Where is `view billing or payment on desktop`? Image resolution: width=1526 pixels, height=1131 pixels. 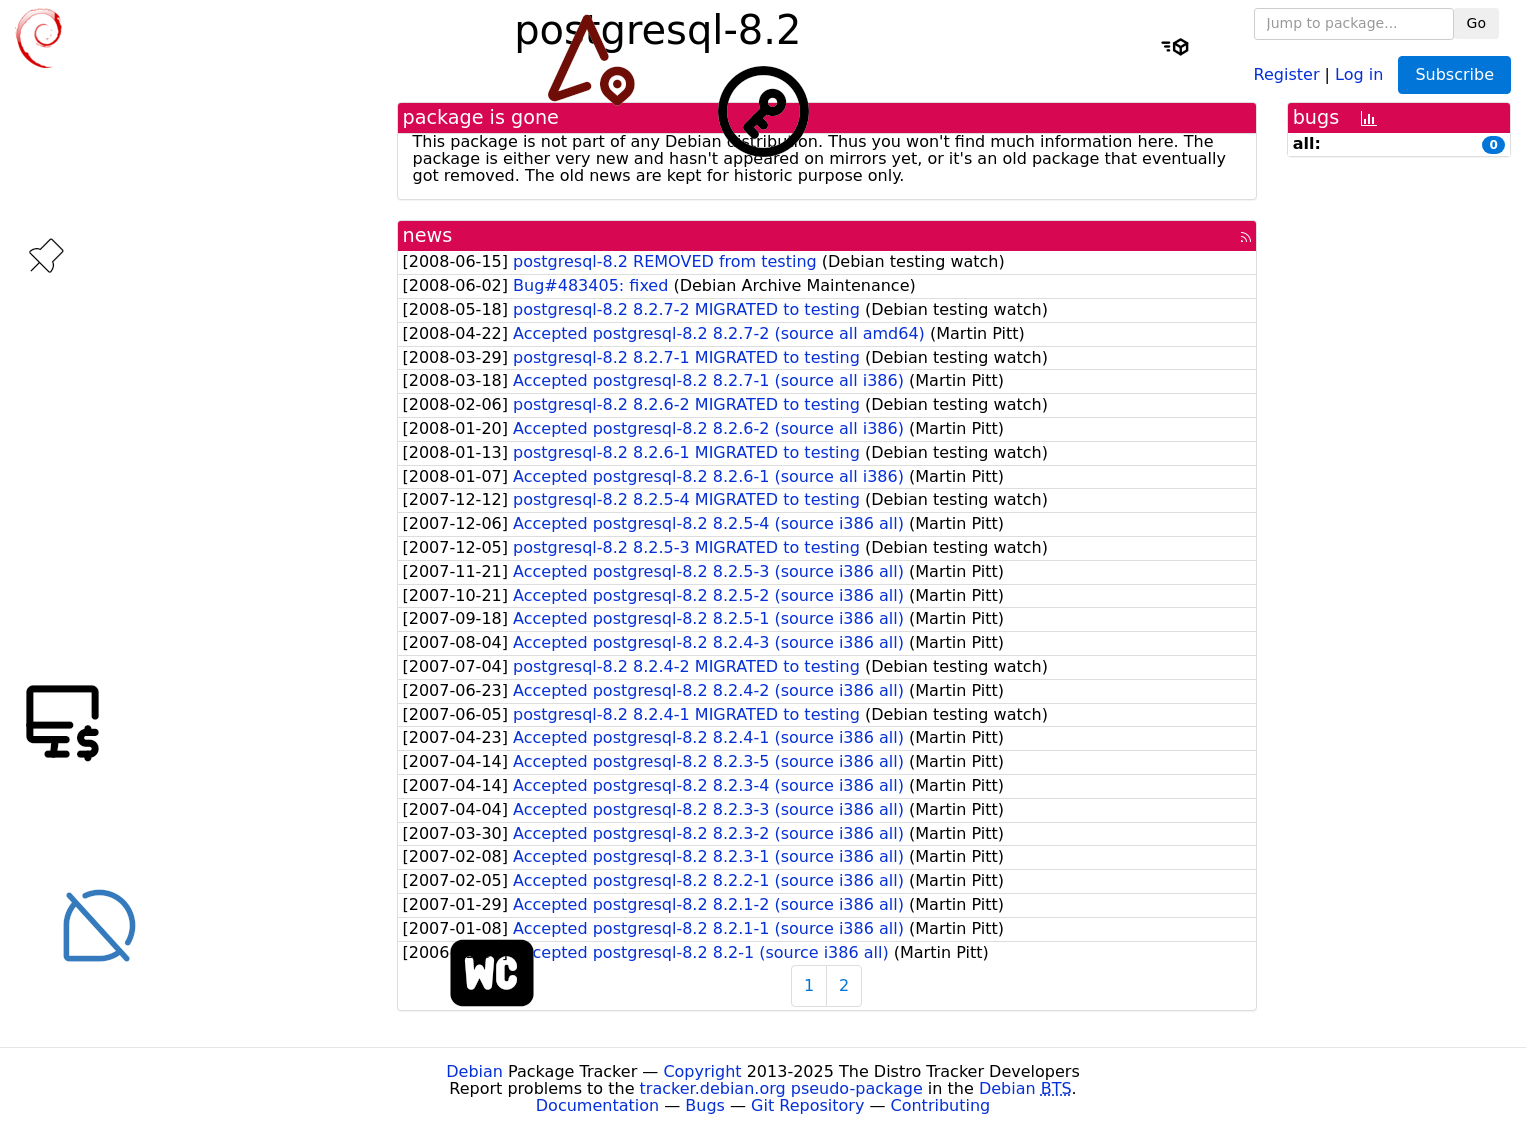
view billing or payment on desktop is located at coordinates (62, 721).